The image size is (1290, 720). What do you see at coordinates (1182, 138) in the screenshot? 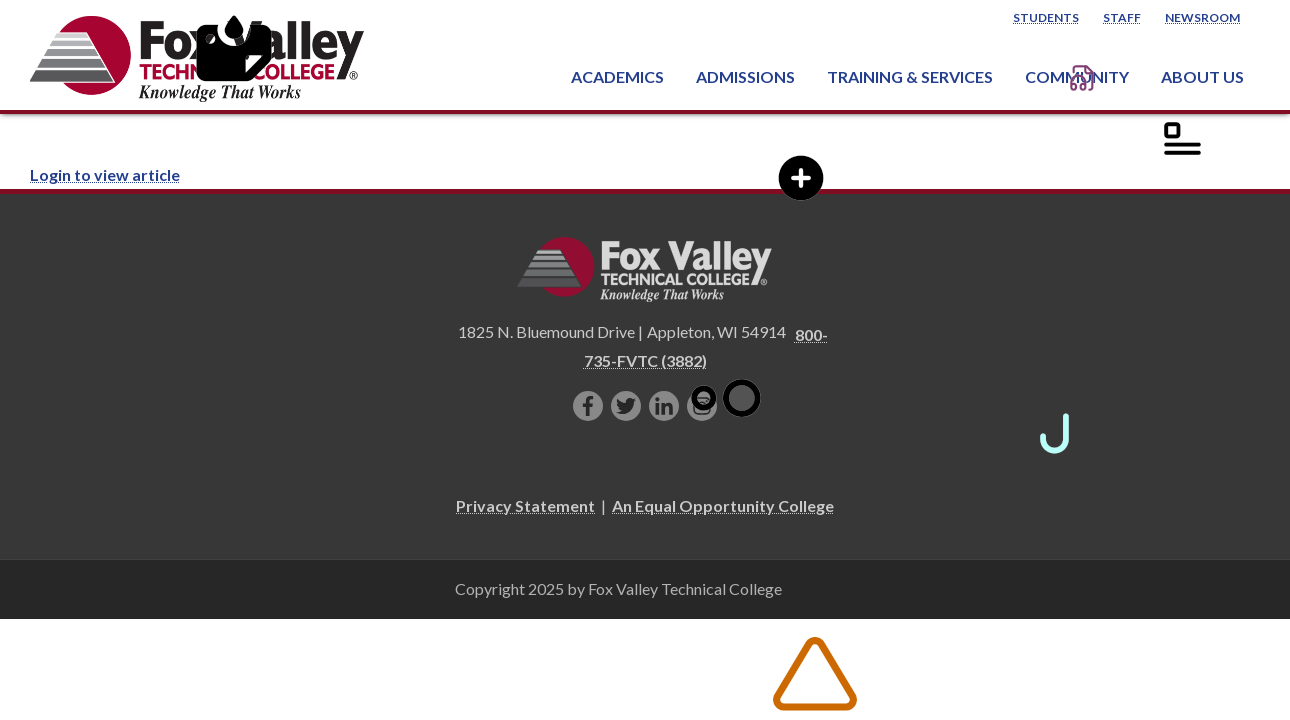
I see `disable text wrapping around image` at bounding box center [1182, 138].